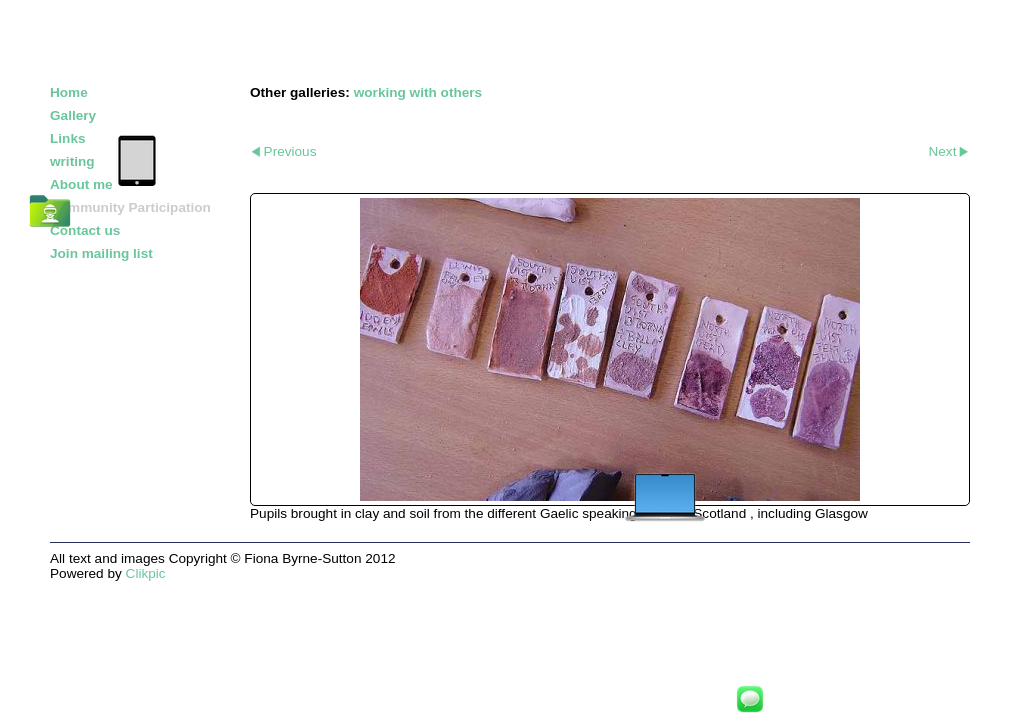 This screenshot has height=720, width=1024. What do you see at coordinates (50, 212) in the screenshot?
I see `open folder for VR or augmented reality projects` at bounding box center [50, 212].